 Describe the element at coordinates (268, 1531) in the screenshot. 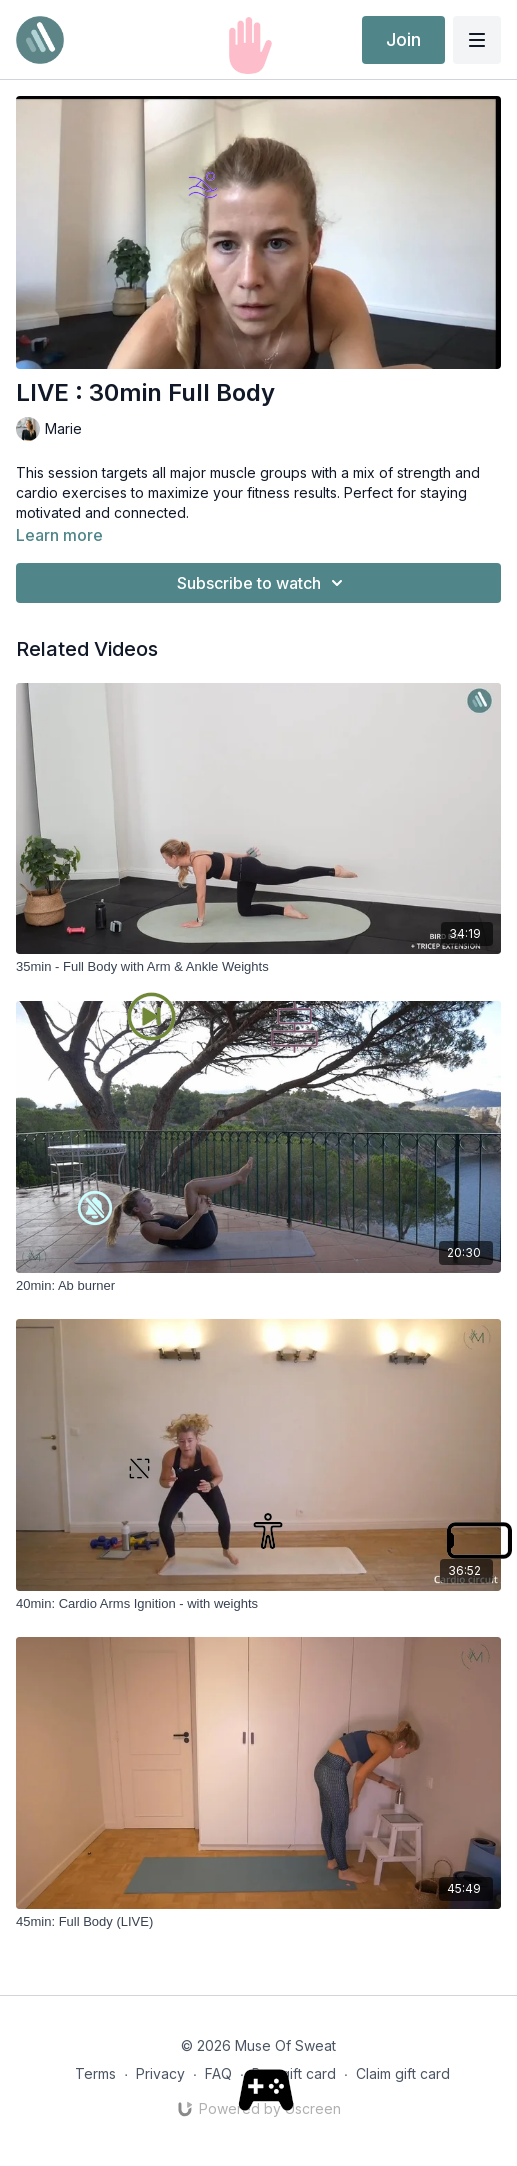

I see `access accessibility settings` at that location.